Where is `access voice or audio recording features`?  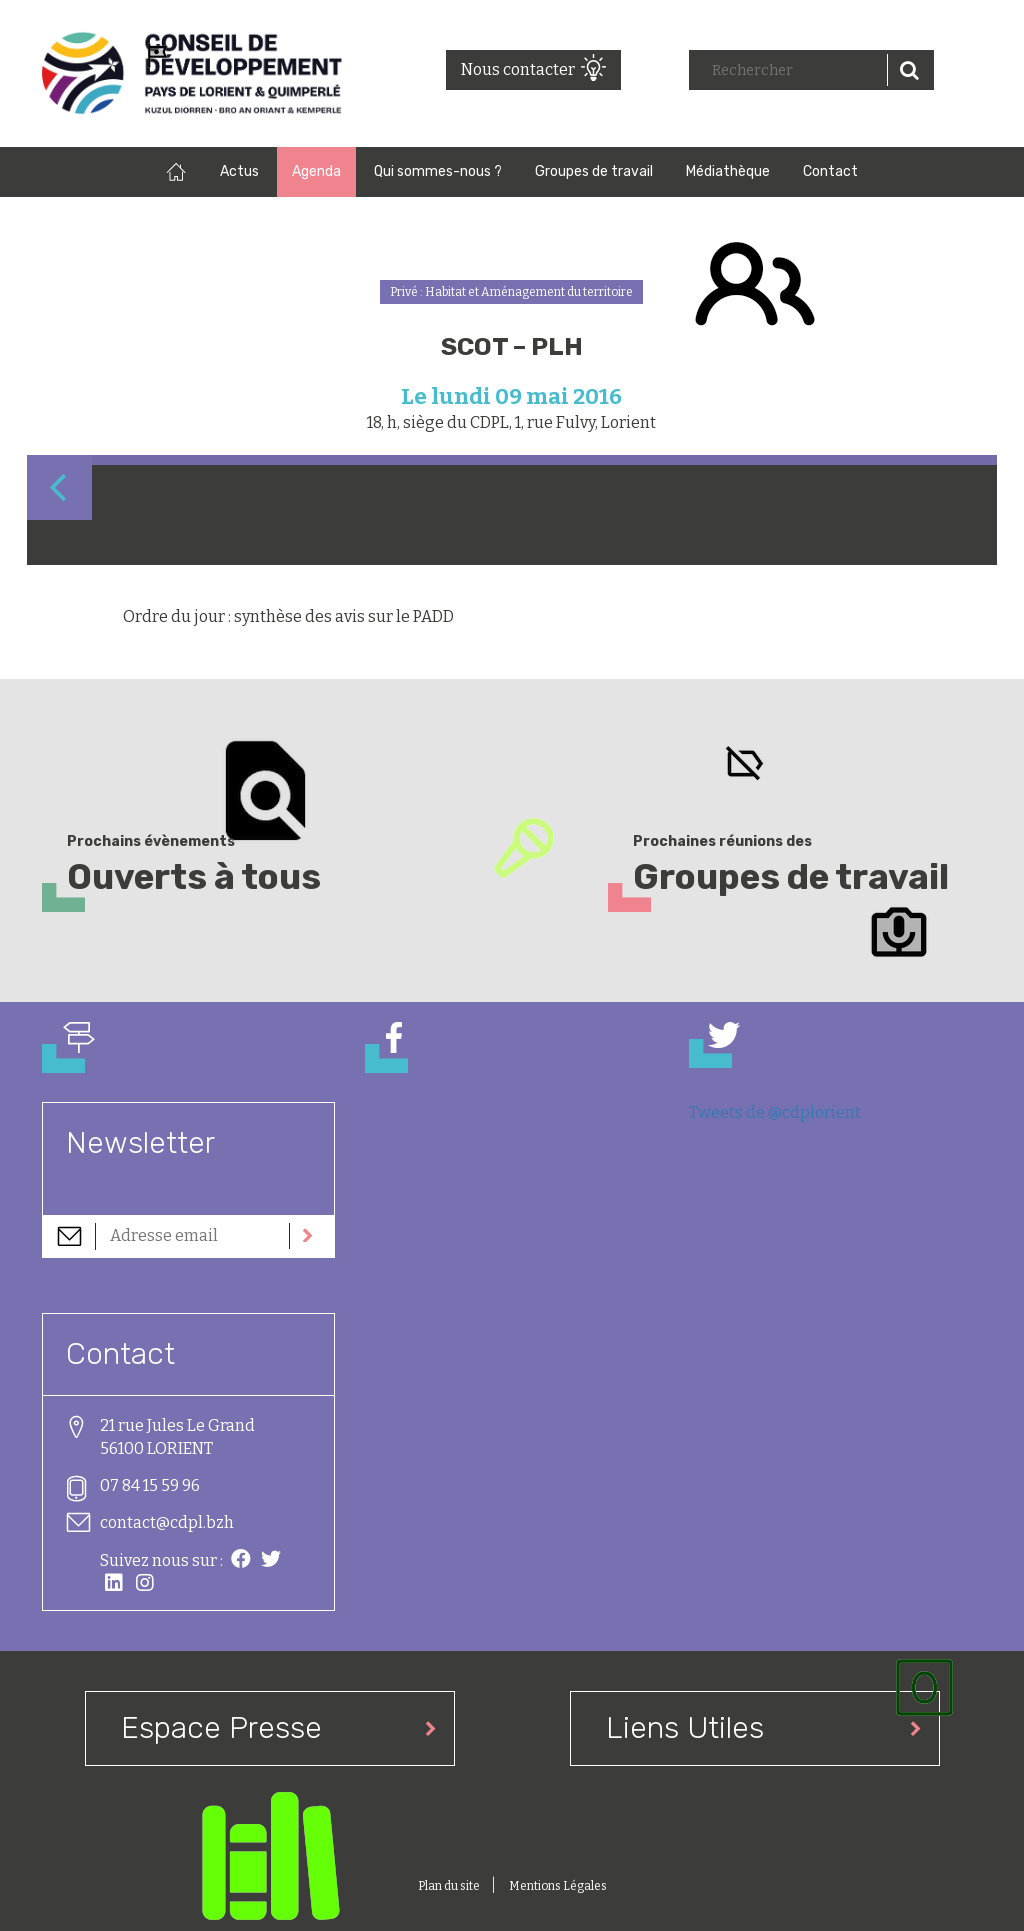
access voice or audio recording features is located at coordinates (523, 849).